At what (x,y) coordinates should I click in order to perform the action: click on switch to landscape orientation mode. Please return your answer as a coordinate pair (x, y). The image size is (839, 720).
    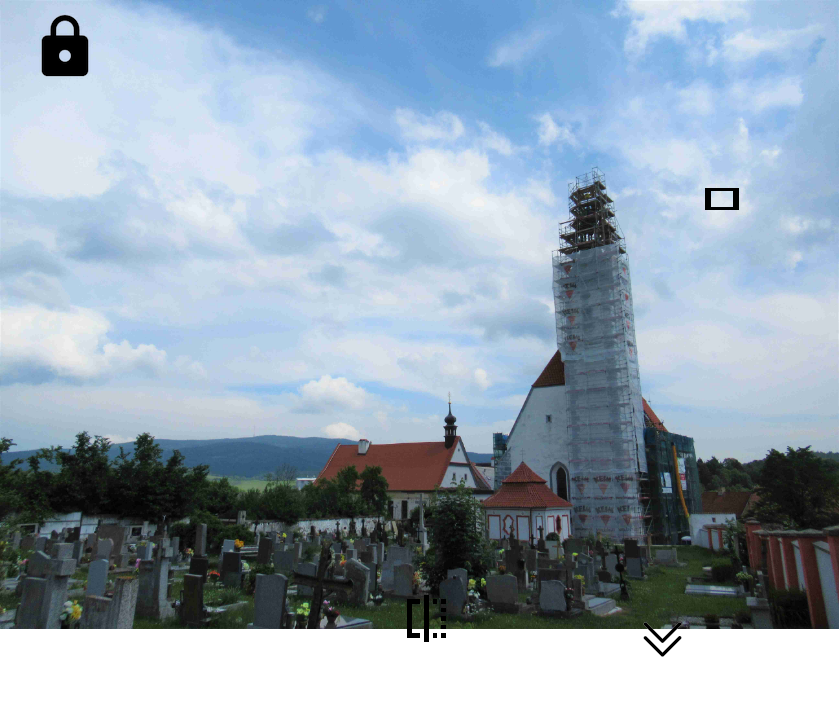
    Looking at the image, I should click on (722, 199).